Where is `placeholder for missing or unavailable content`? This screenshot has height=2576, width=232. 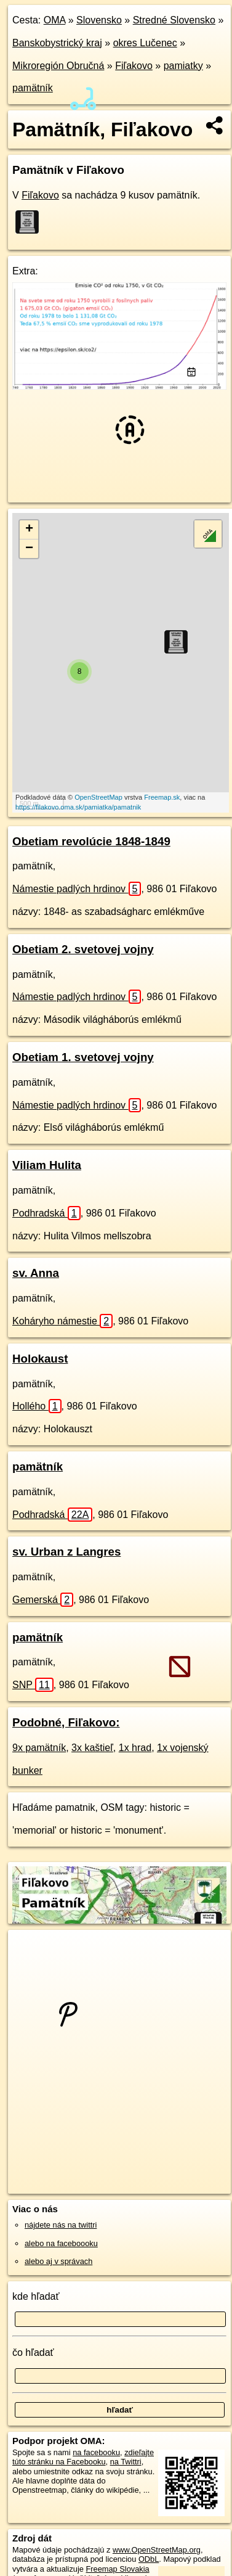
placeholder for missing or unavailable content is located at coordinates (180, 1667).